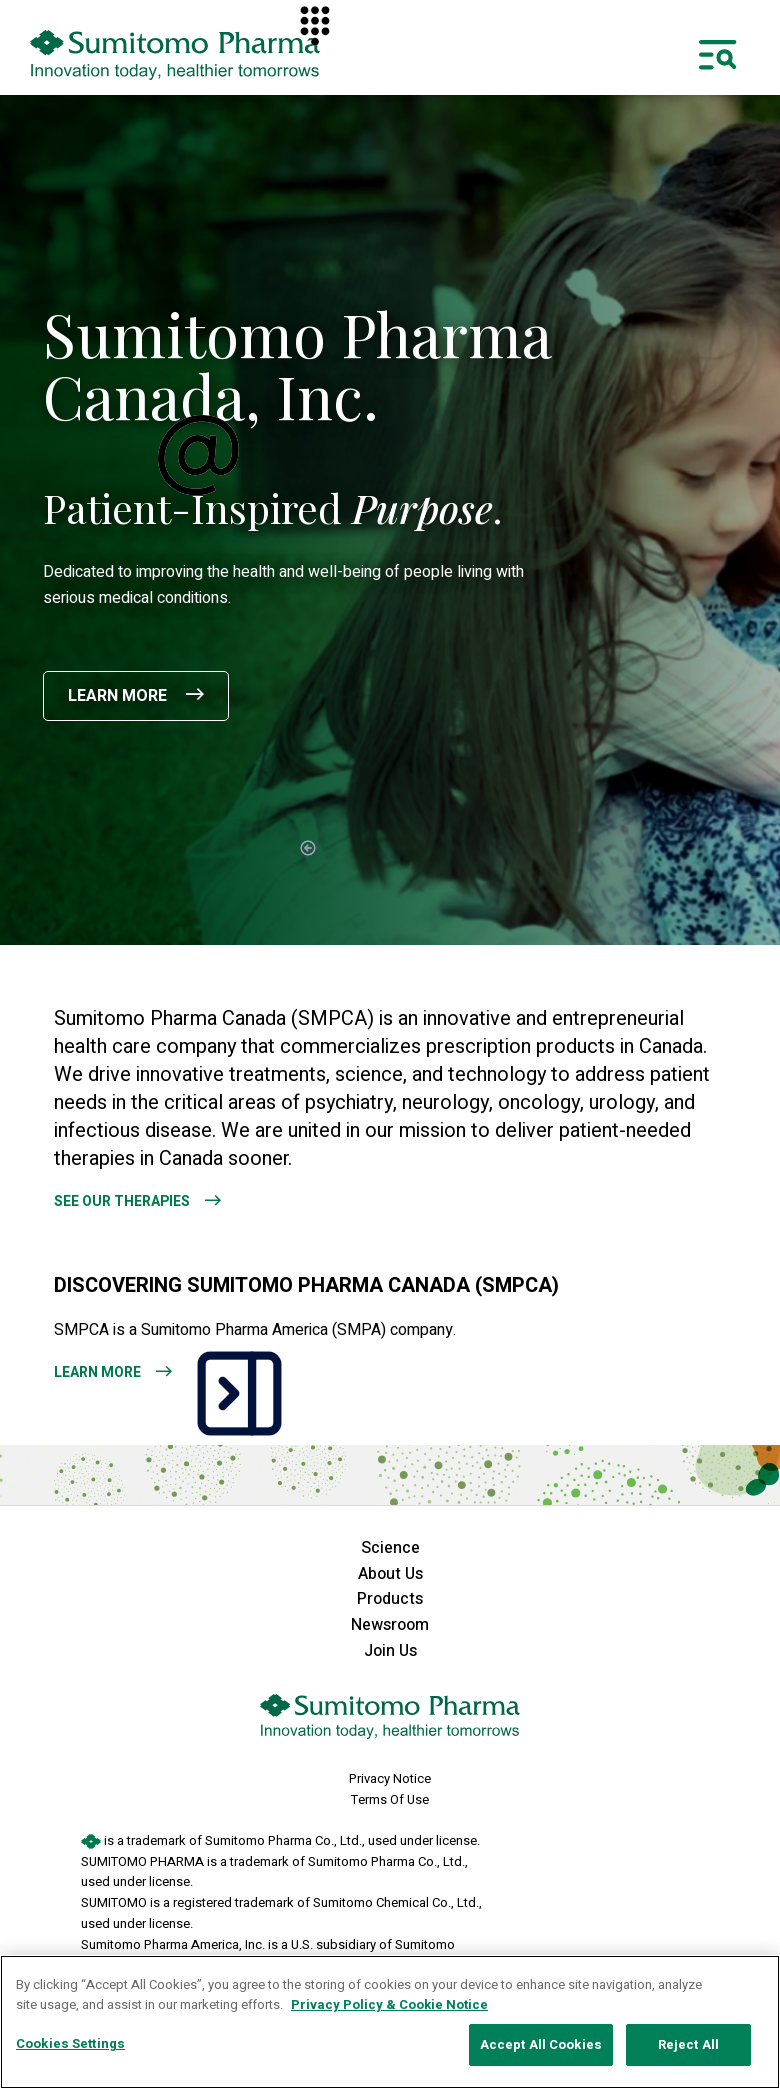 The width and height of the screenshot is (780, 2089). What do you see at coordinates (308, 848) in the screenshot?
I see `go back to the previous screen` at bounding box center [308, 848].